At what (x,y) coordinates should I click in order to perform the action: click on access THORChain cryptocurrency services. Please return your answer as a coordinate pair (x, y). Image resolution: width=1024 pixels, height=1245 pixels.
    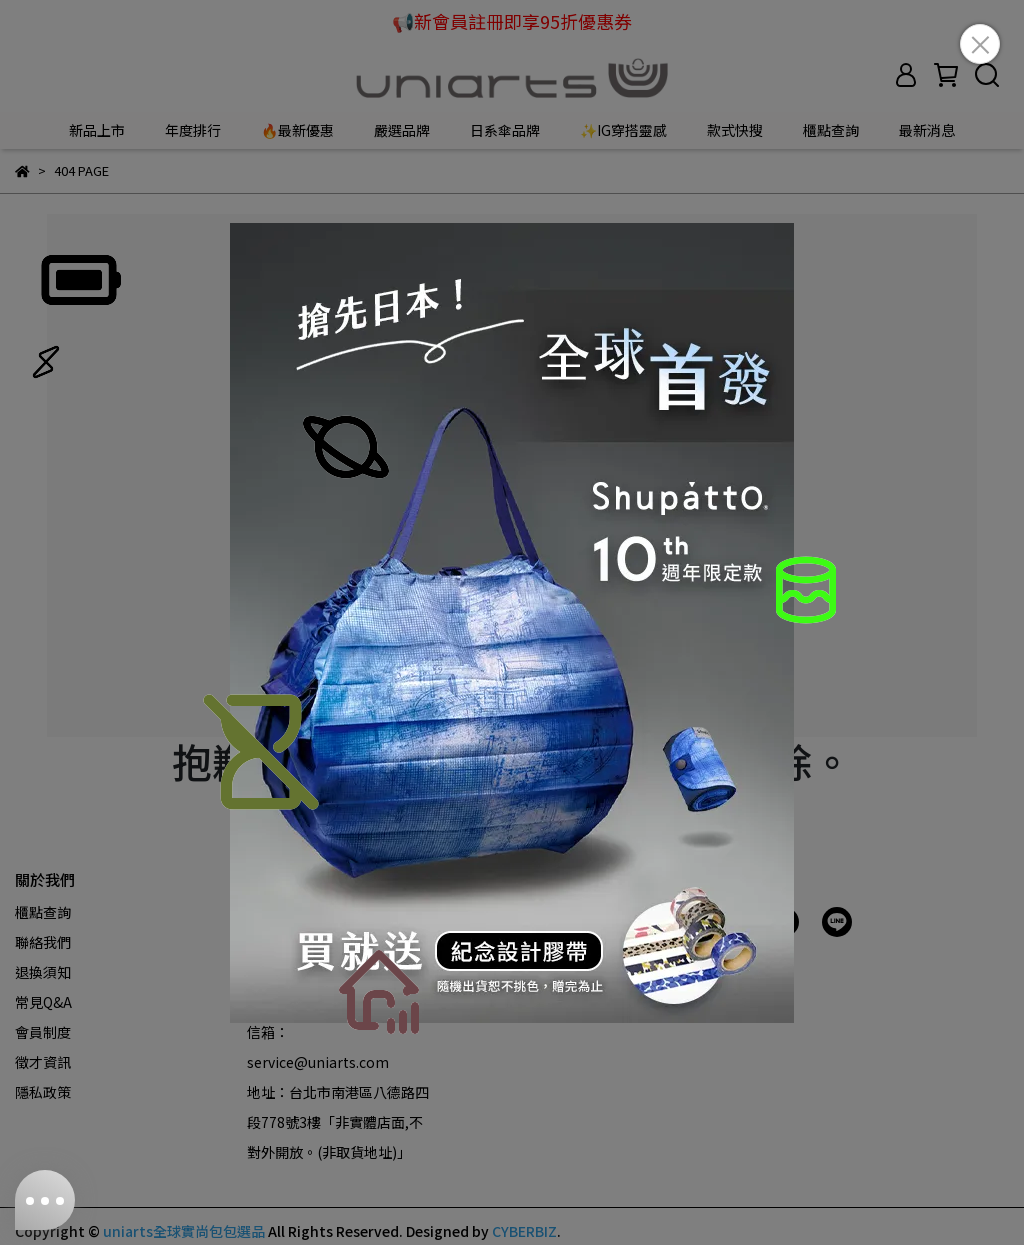
    Looking at the image, I should click on (46, 362).